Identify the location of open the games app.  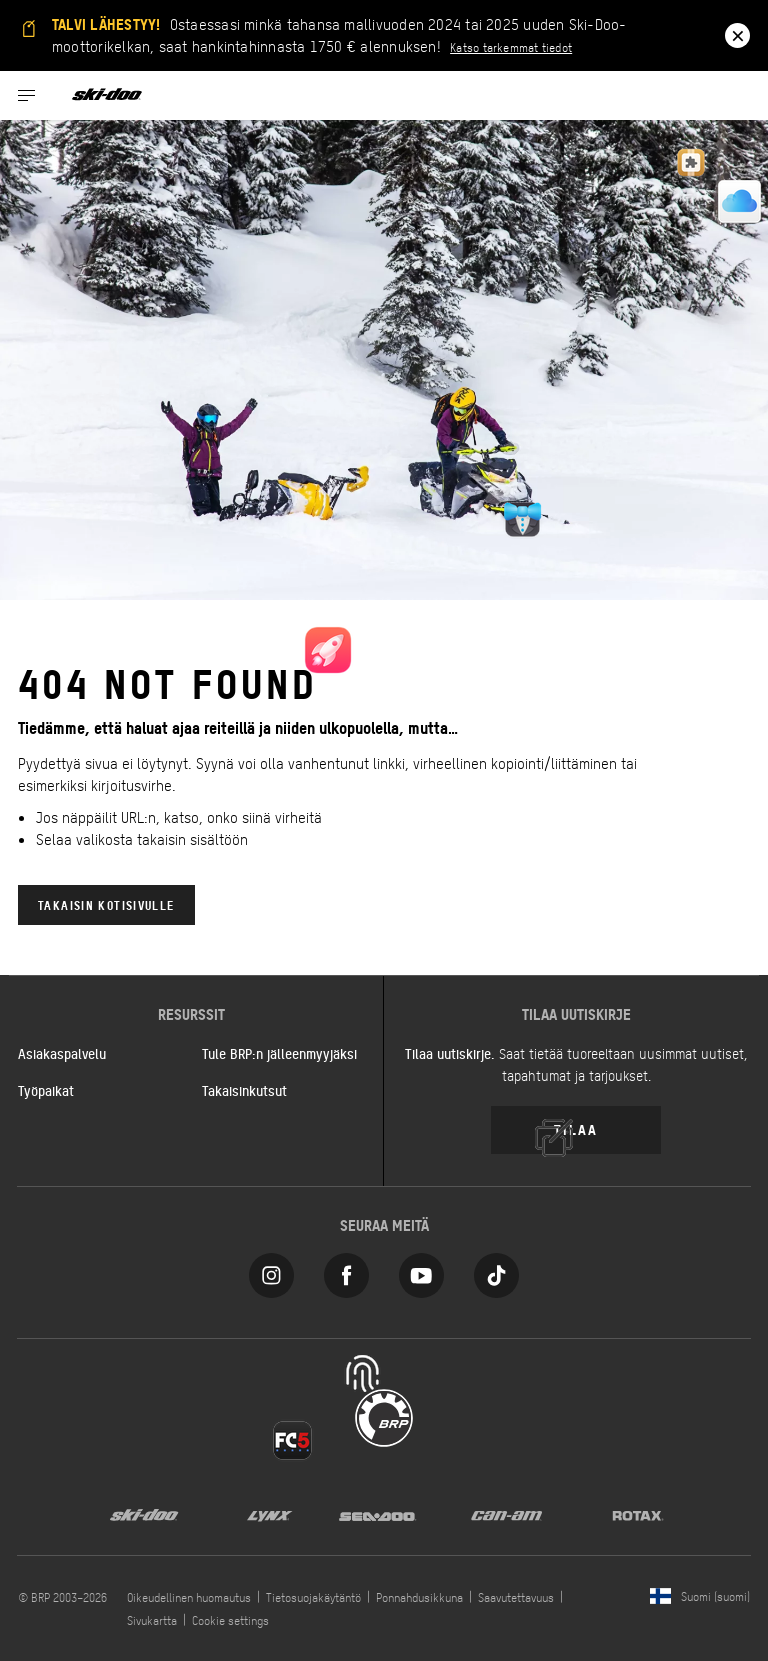
(328, 650).